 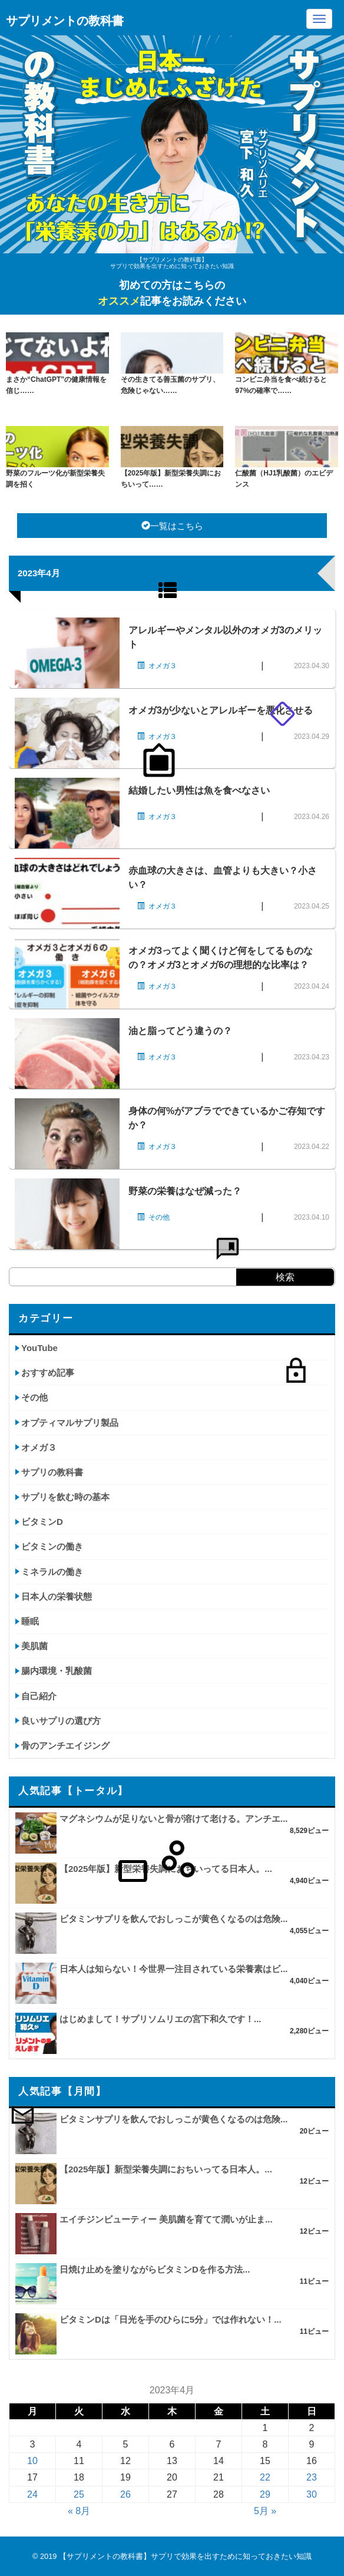 What do you see at coordinates (296, 1370) in the screenshot?
I see `indicates a locked or secured item` at bounding box center [296, 1370].